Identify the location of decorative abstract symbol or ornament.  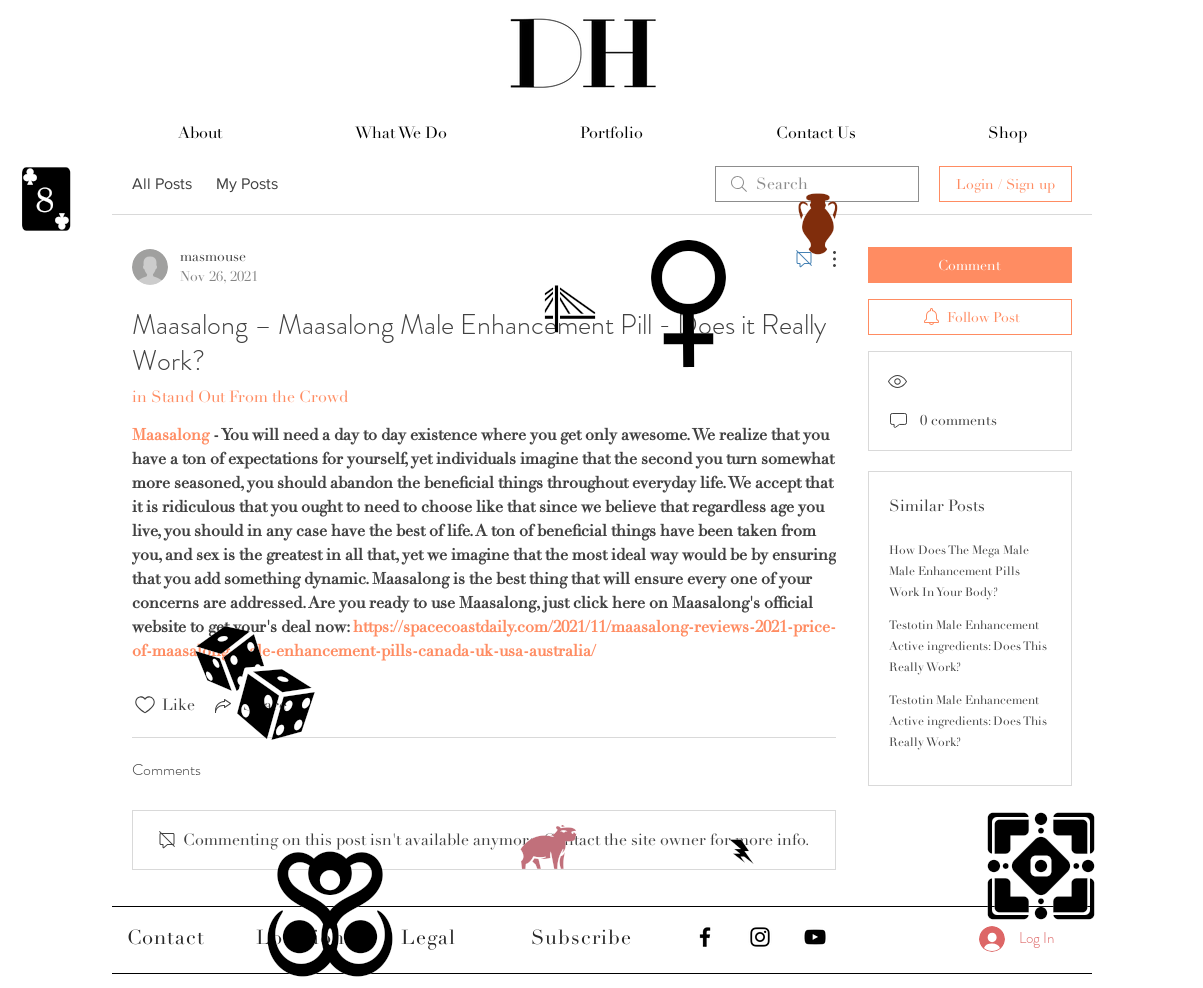
(330, 914).